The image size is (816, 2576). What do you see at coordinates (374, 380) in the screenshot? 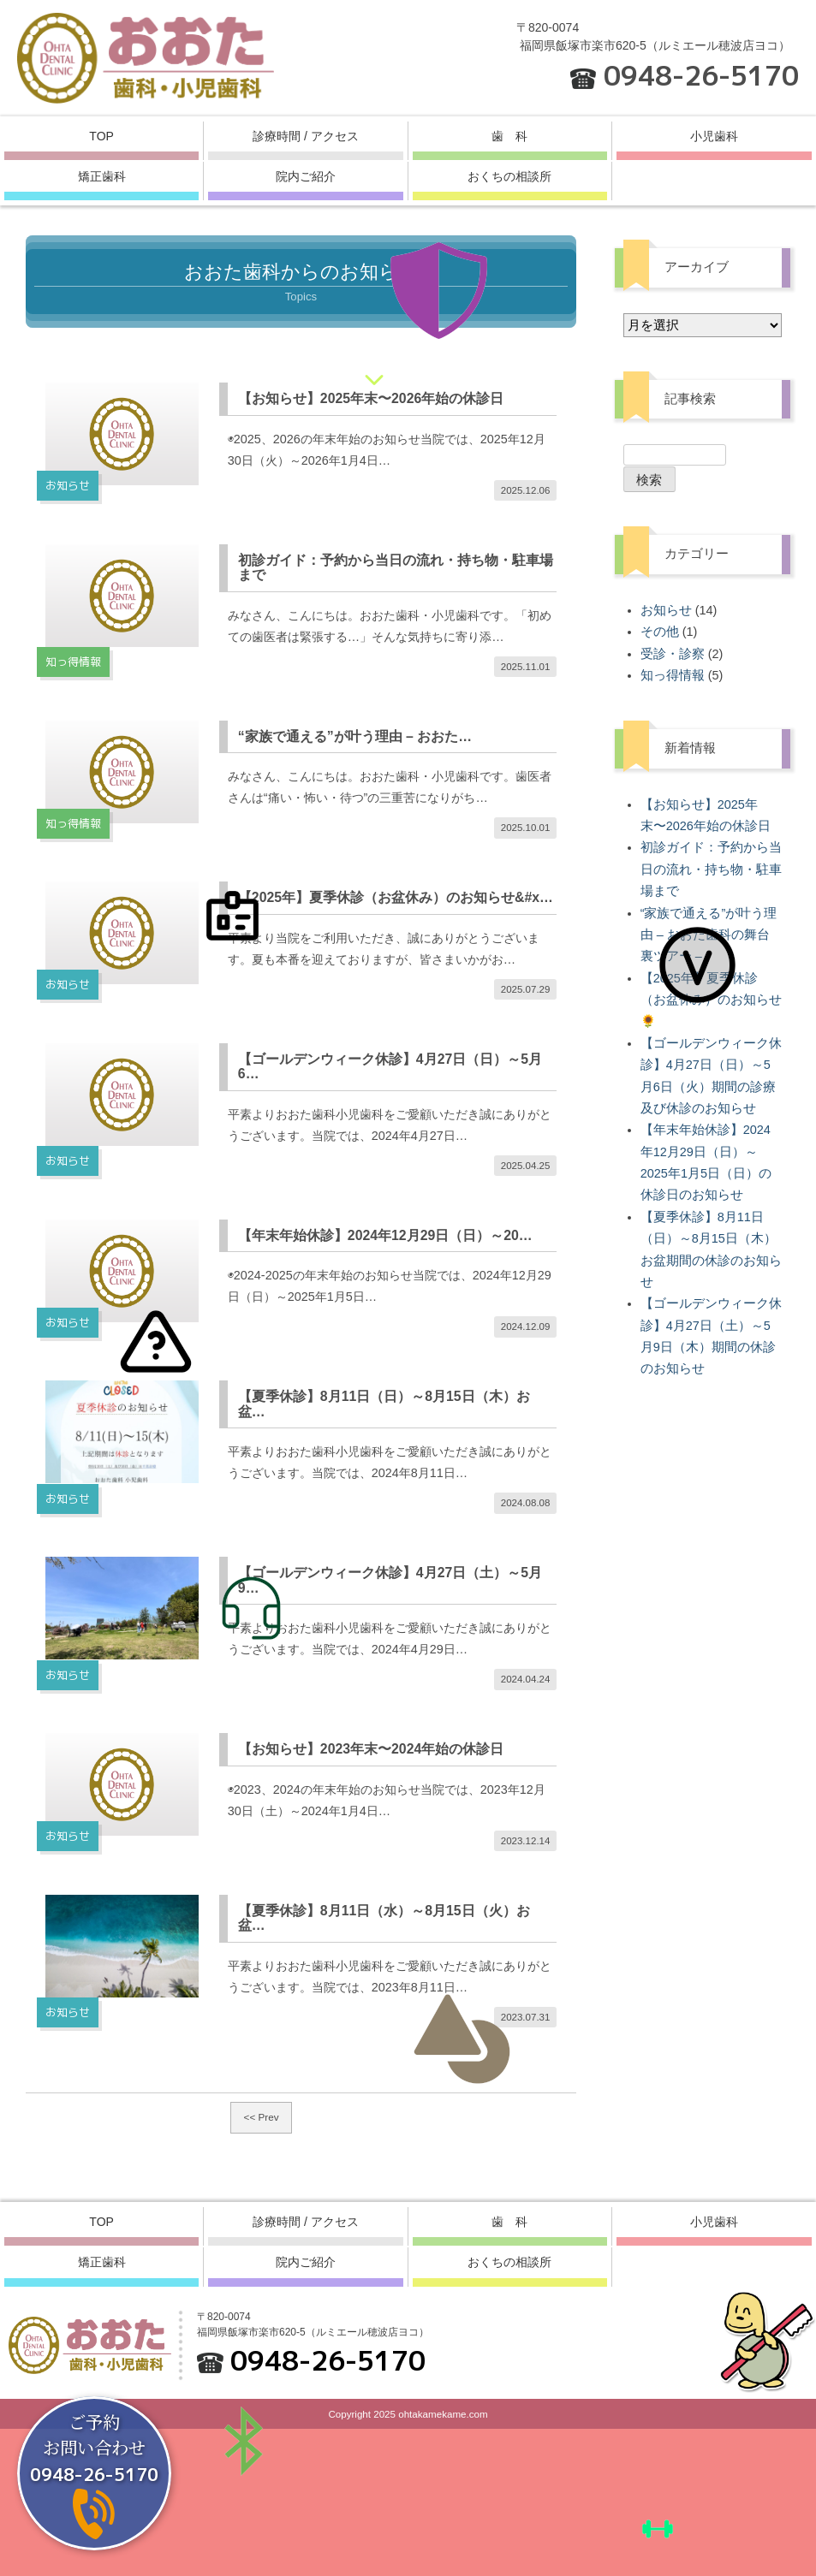
I see `expand a dropdown menu or collapsed section` at bounding box center [374, 380].